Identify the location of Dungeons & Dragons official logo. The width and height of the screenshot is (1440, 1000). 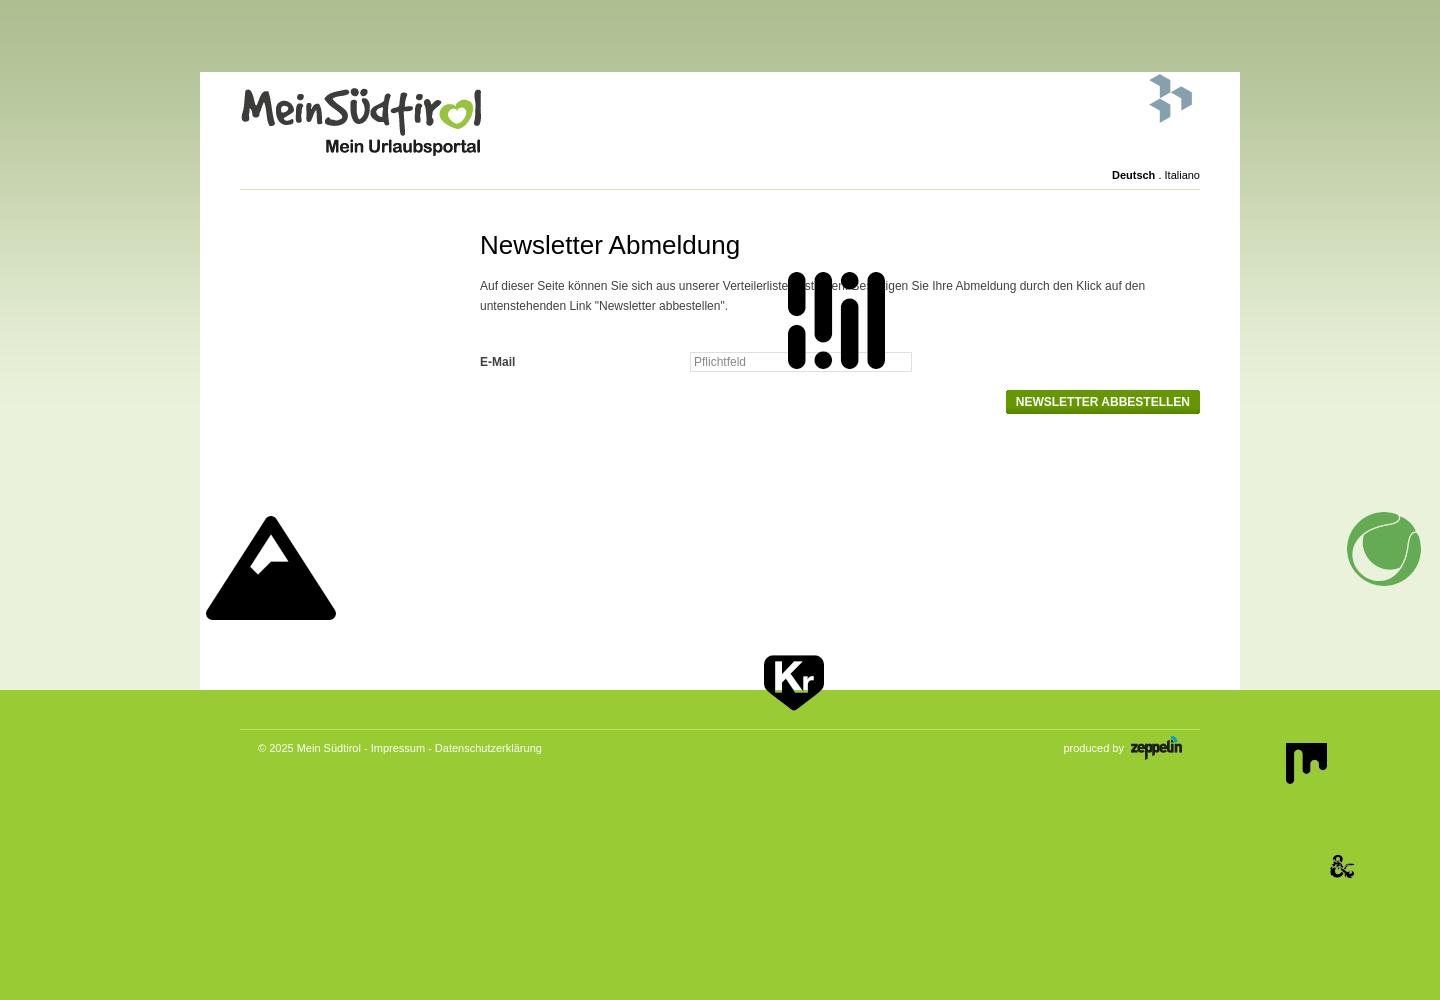
(1342, 866).